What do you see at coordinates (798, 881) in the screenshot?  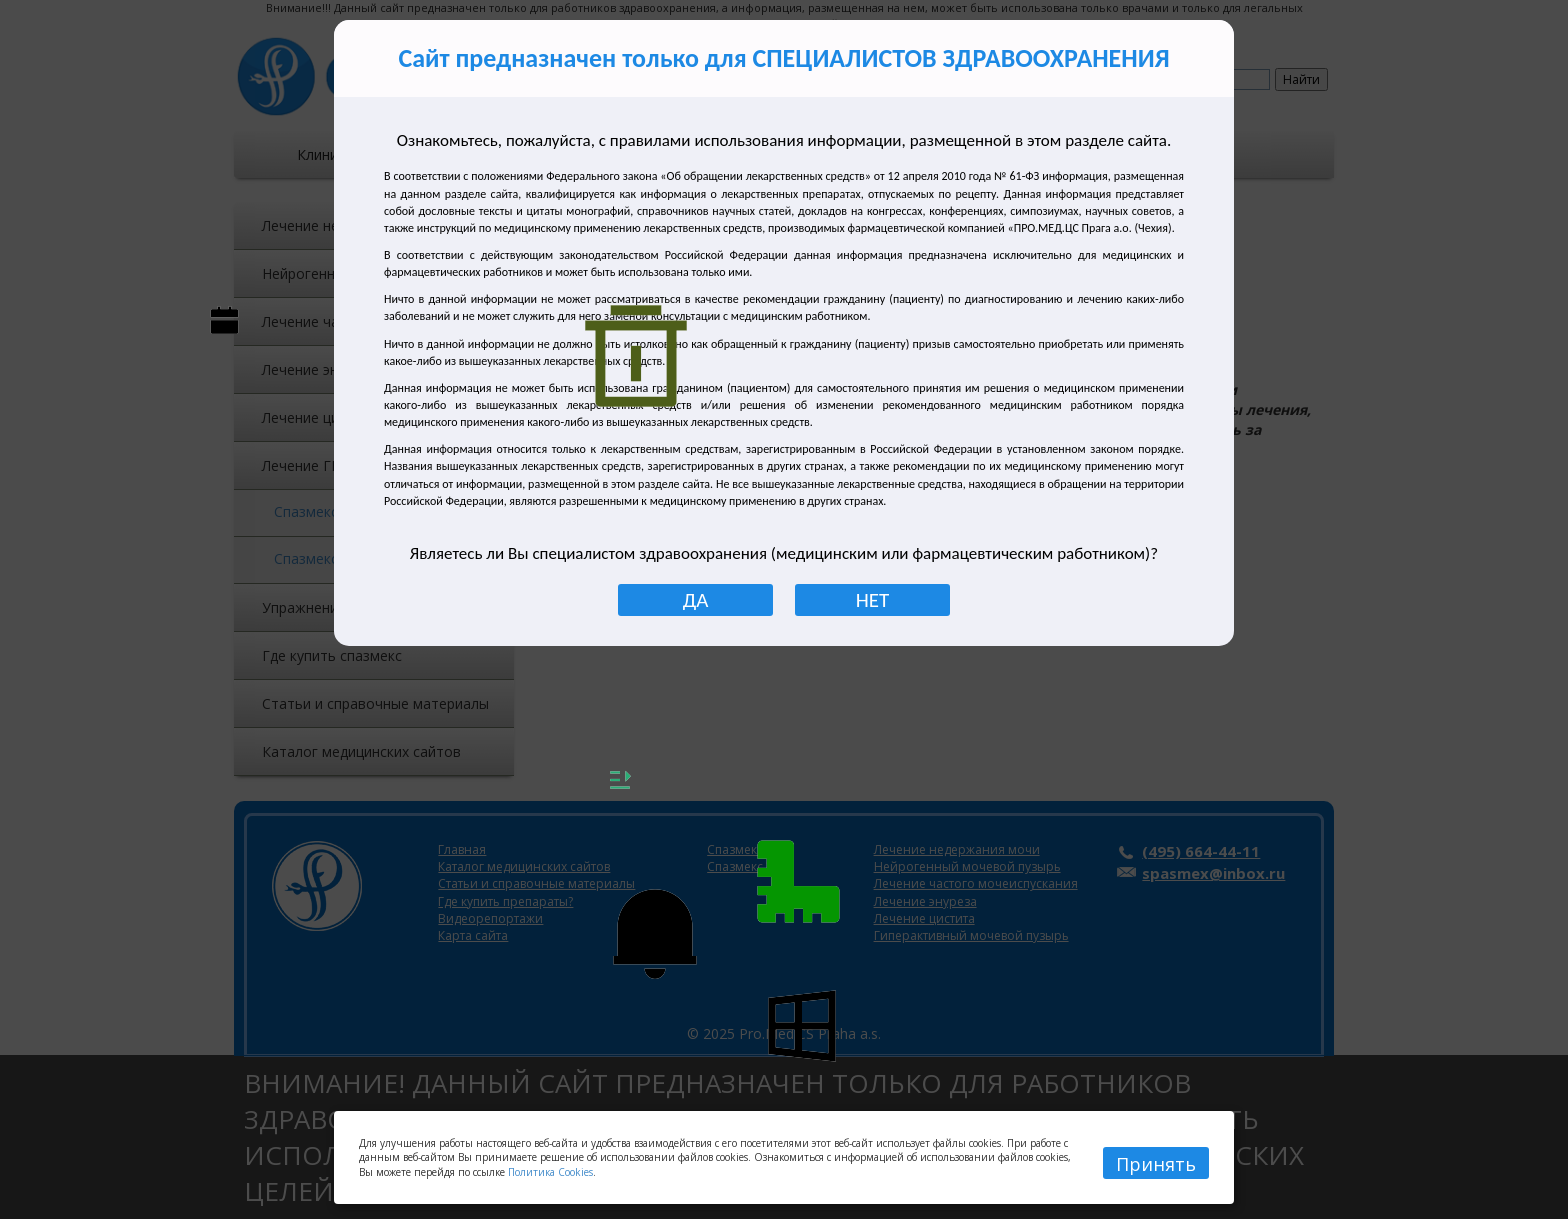 I see `access measurement or ruler tool` at bounding box center [798, 881].